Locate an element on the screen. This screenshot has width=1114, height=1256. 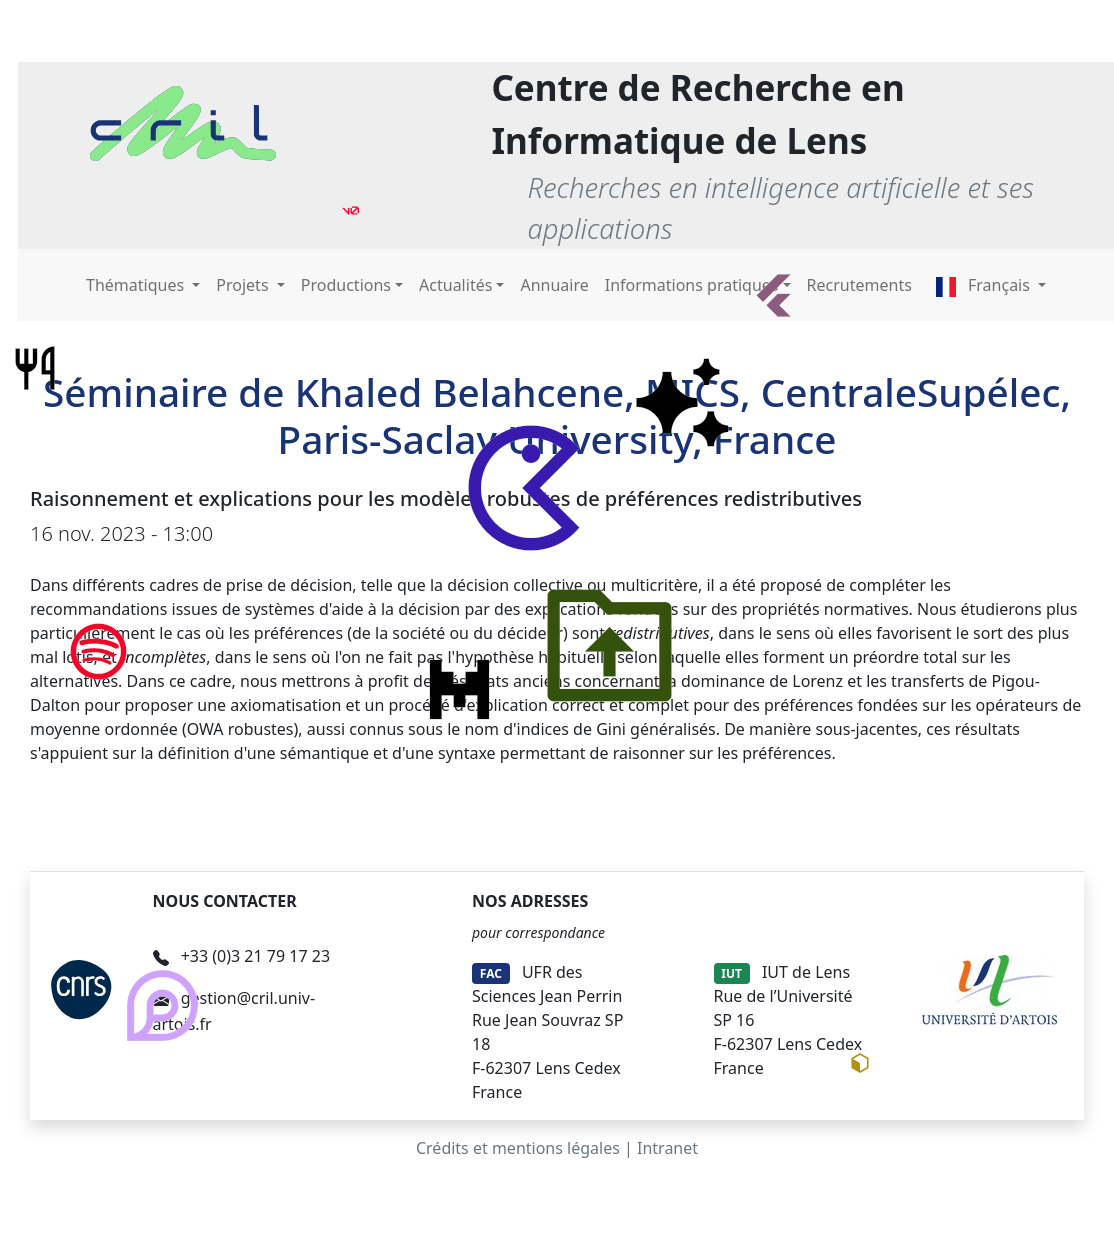
v0 by Vercel logo is located at coordinates (350, 210).